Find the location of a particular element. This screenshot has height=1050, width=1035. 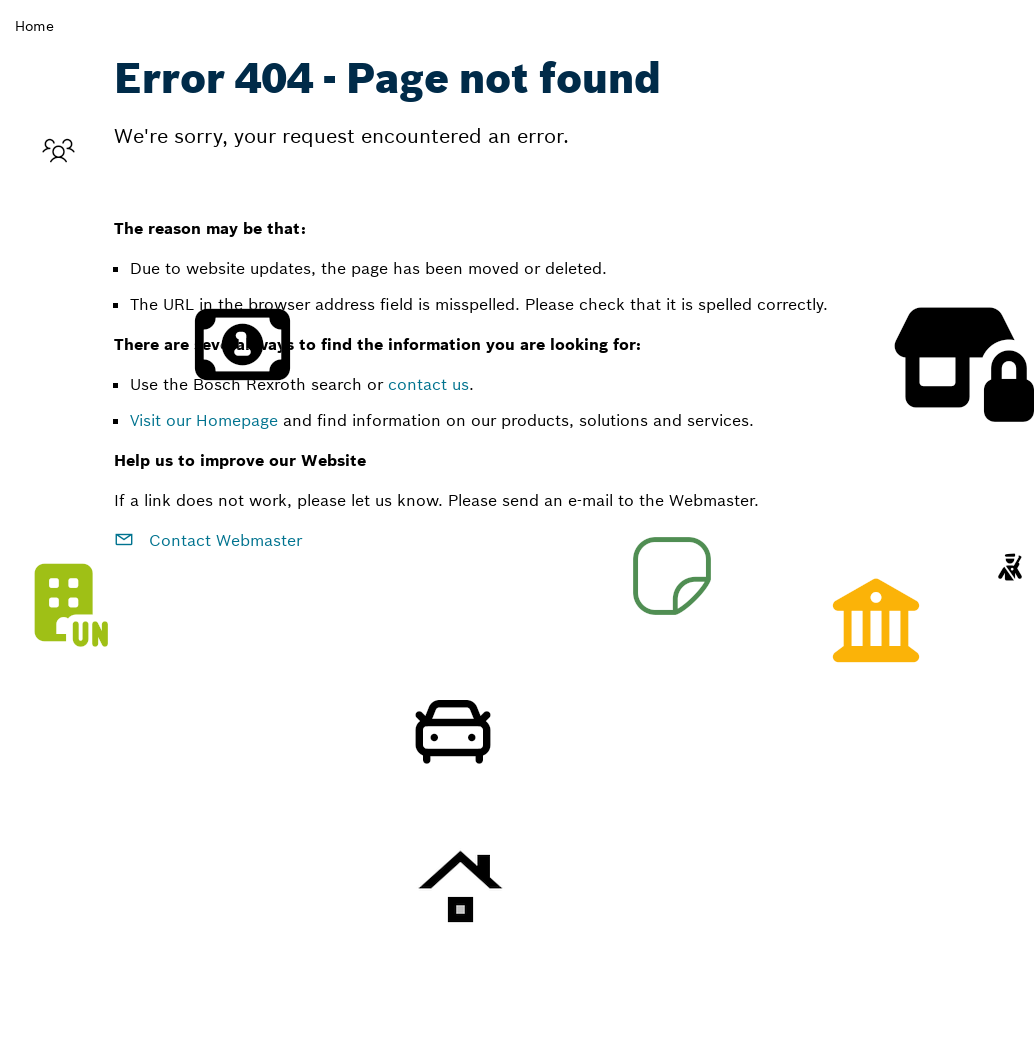

access united nations building or headquarters is located at coordinates (68, 602).